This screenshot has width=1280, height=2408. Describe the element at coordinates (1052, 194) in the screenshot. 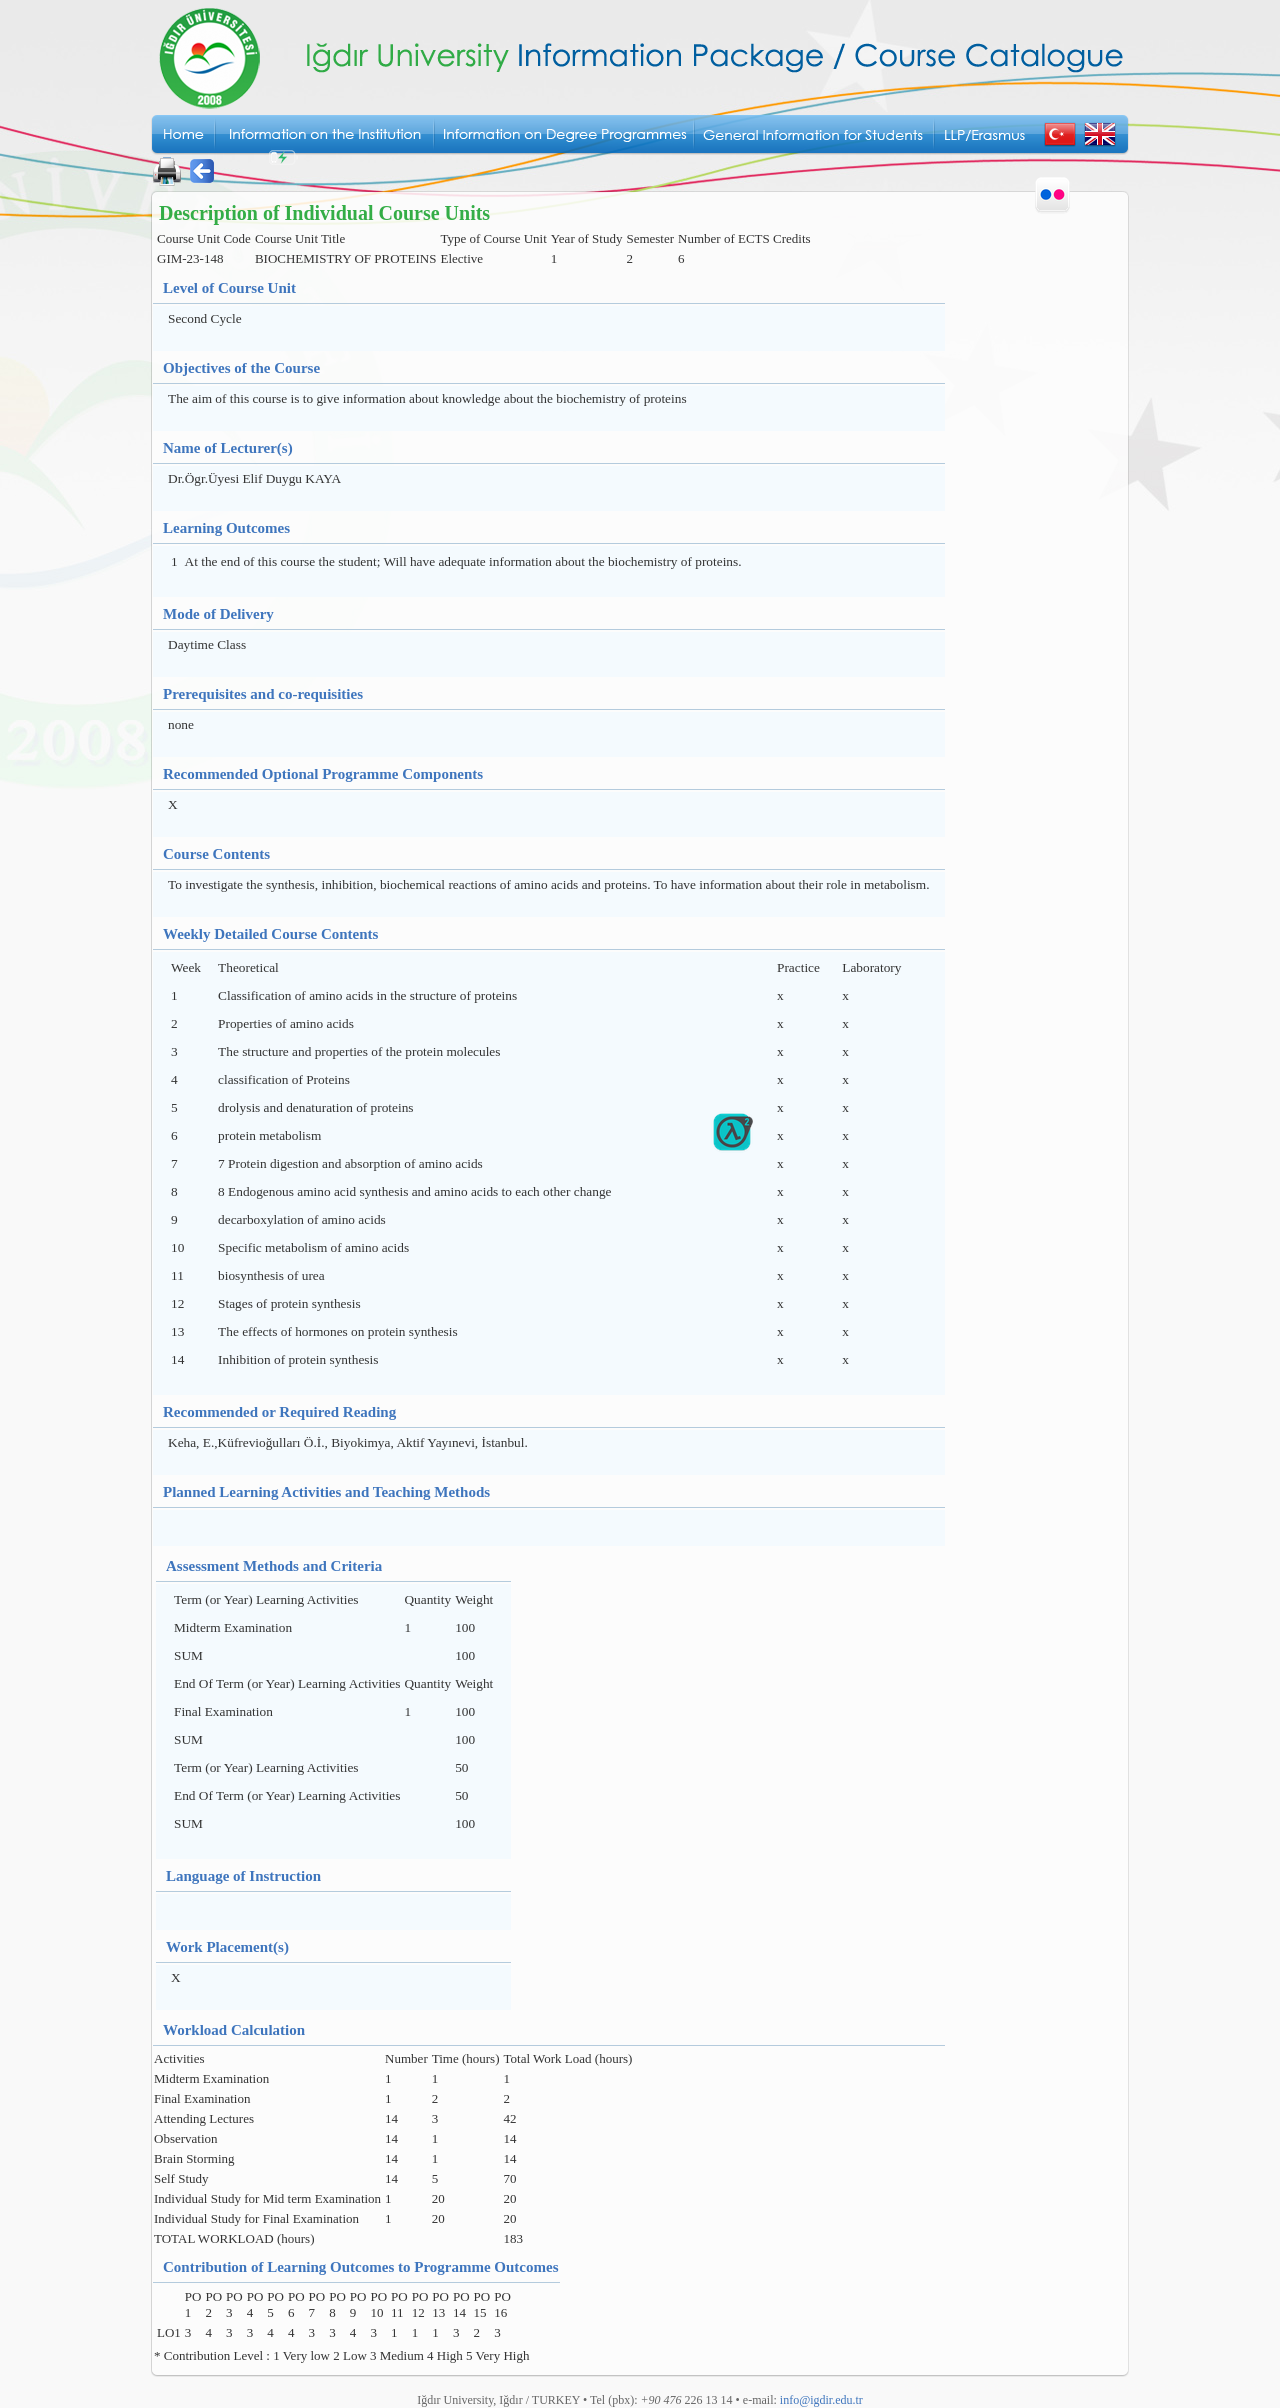

I see `connect your Flickr account` at that location.